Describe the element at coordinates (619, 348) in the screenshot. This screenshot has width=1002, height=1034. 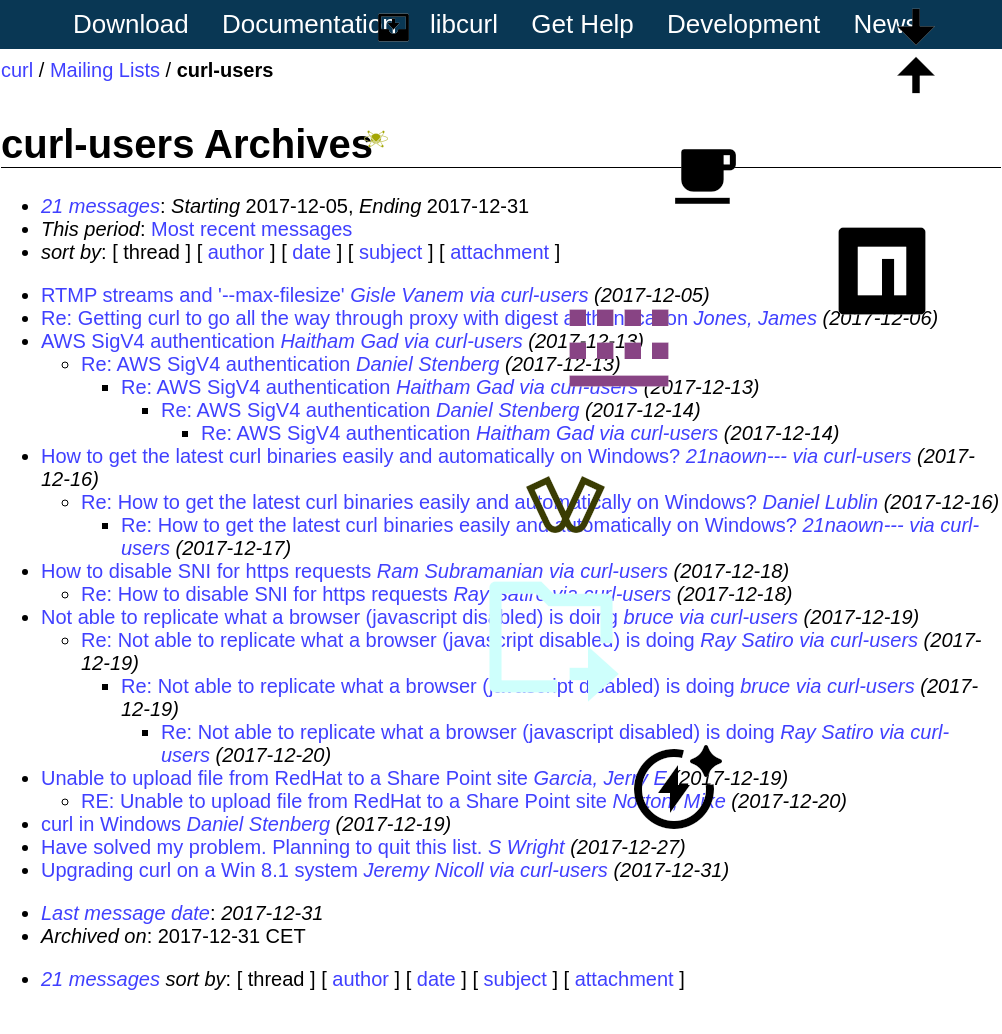
I see `open the on-screen keyboard` at that location.